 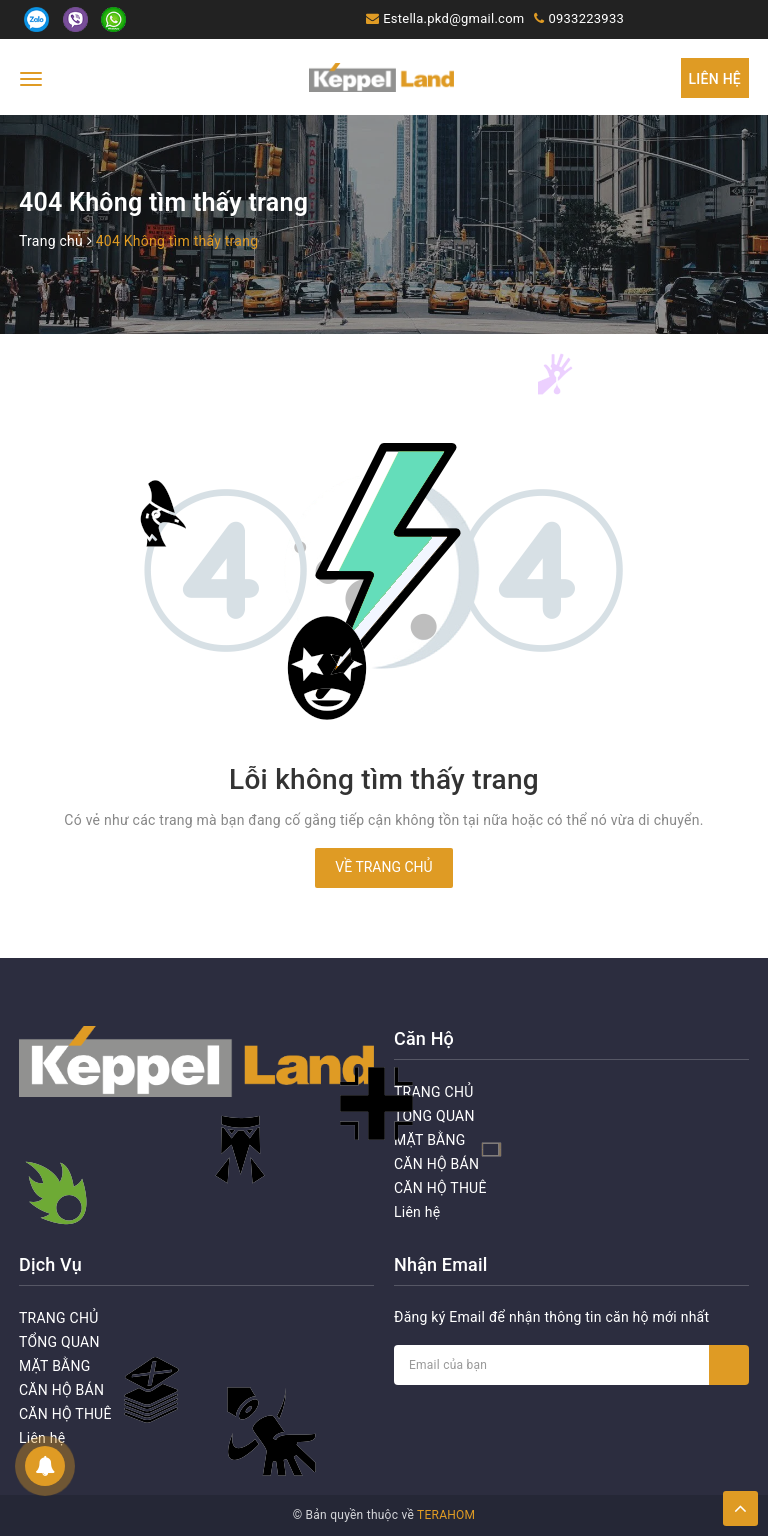 What do you see at coordinates (151, 1386) in the screenshot?
I see `delete or remove a card from your deck` at bounding box center [151, 1386].